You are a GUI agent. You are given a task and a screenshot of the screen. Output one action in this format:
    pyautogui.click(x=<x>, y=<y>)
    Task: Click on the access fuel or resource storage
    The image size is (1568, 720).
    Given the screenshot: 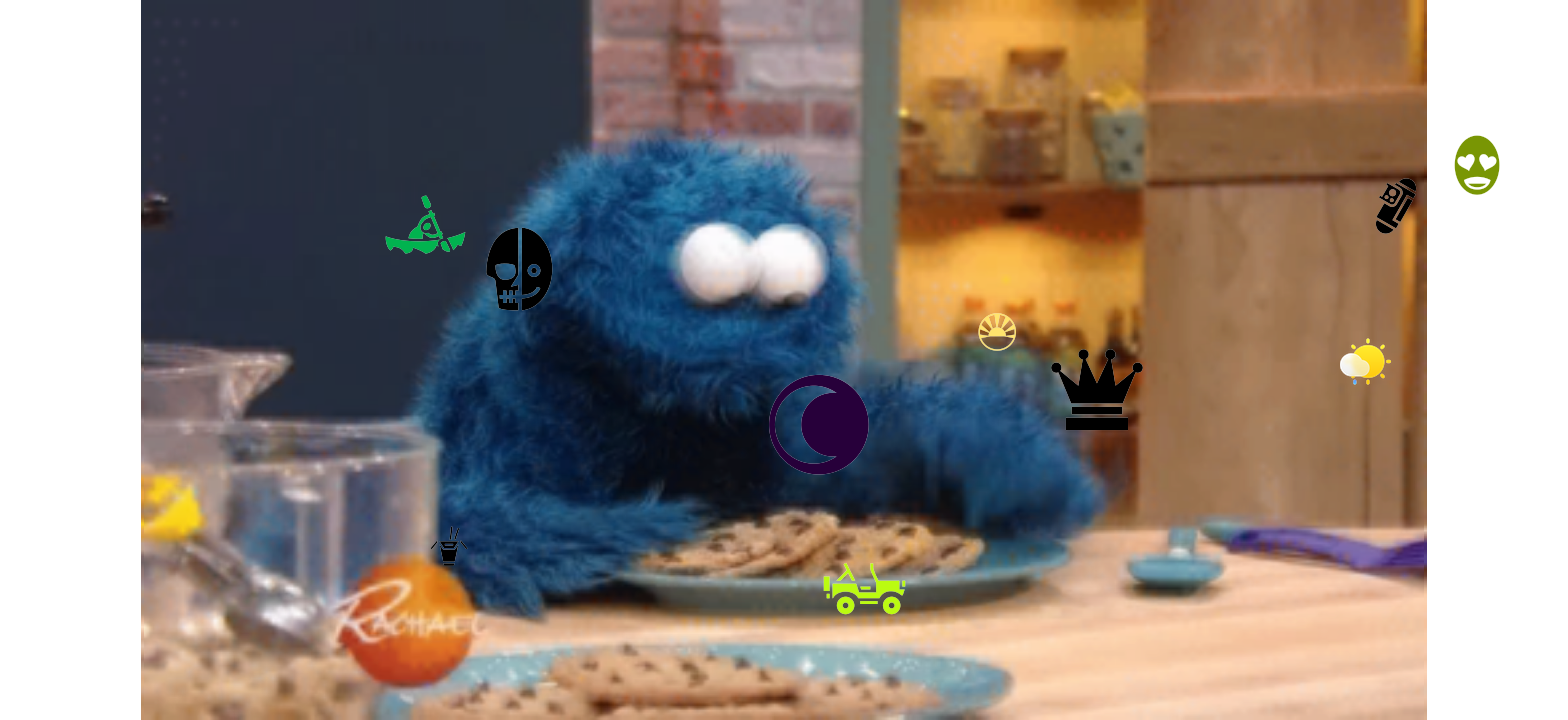 What is the action you would take?
    pyautogui.click(x=1397, y=206)
    